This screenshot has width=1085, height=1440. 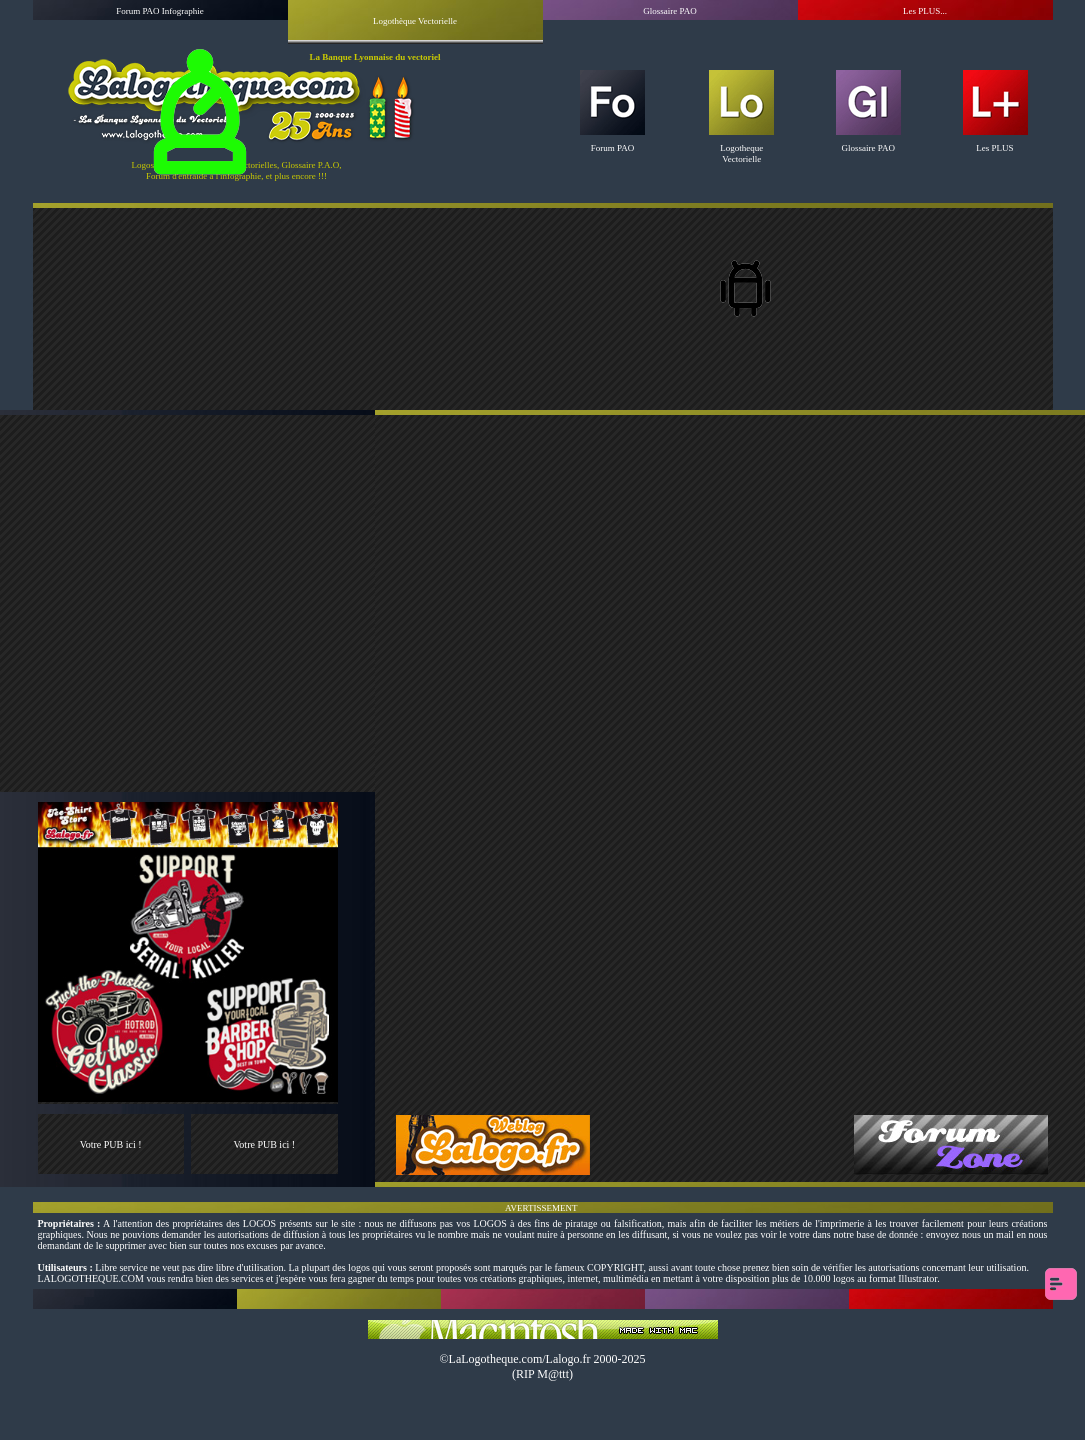 I want to click on align content to the left, vertically centered, so click(x=1061, y=1284).